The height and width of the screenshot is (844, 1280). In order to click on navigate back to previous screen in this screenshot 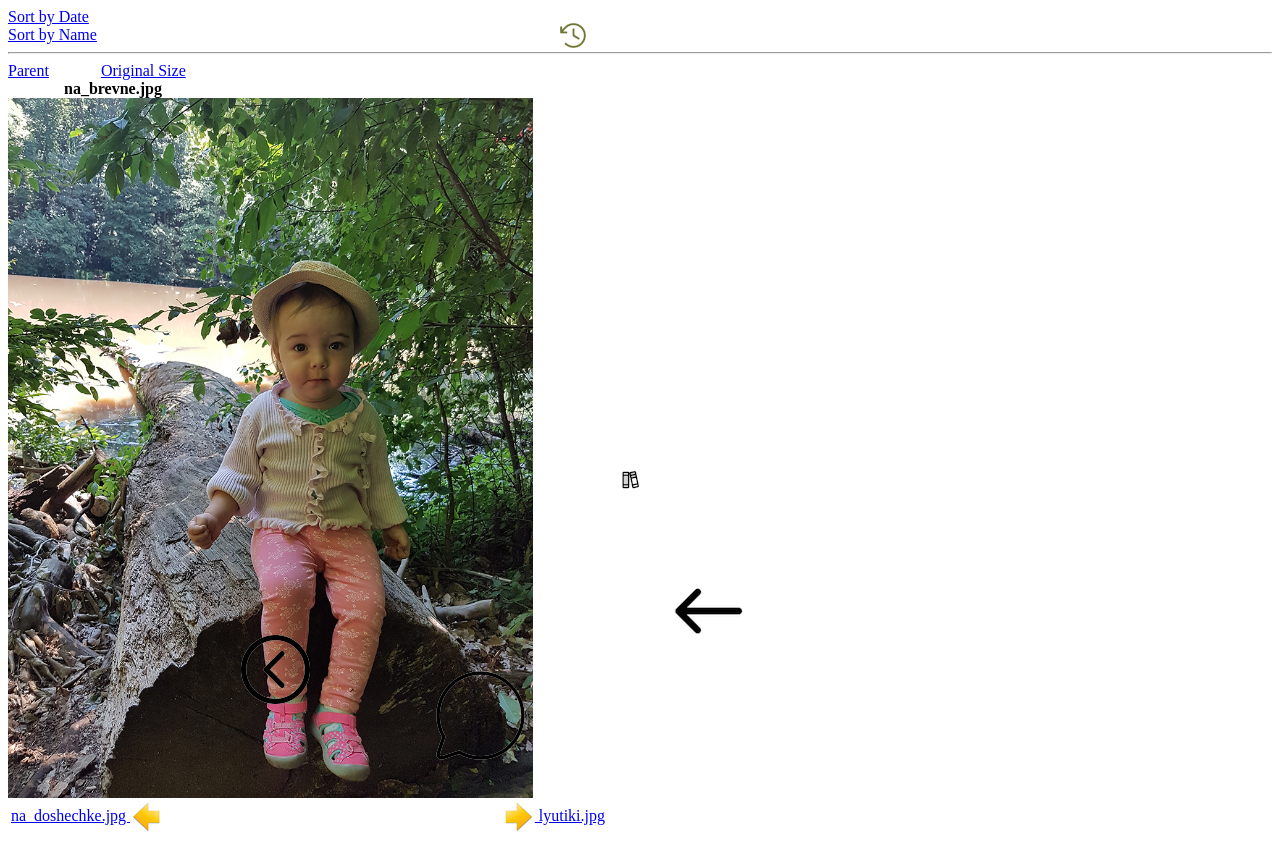, I will do `click(708, 611)`.